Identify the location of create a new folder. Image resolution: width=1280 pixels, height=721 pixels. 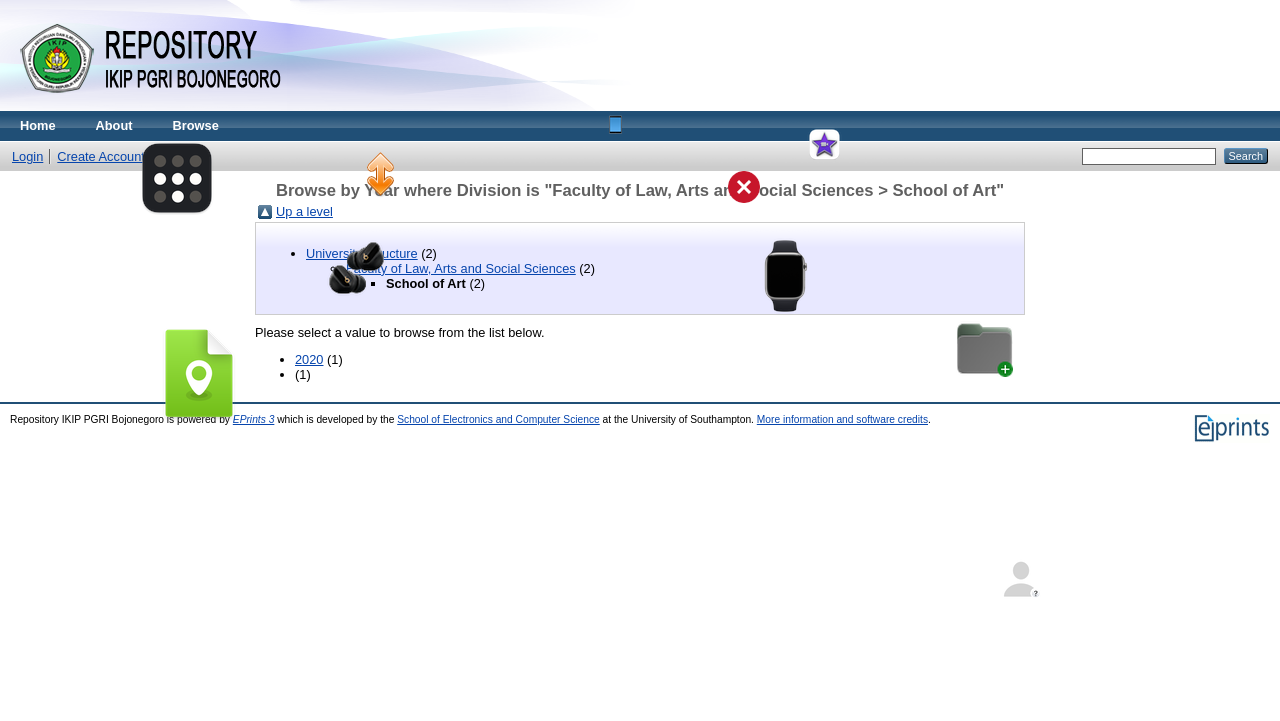
(984, 348).